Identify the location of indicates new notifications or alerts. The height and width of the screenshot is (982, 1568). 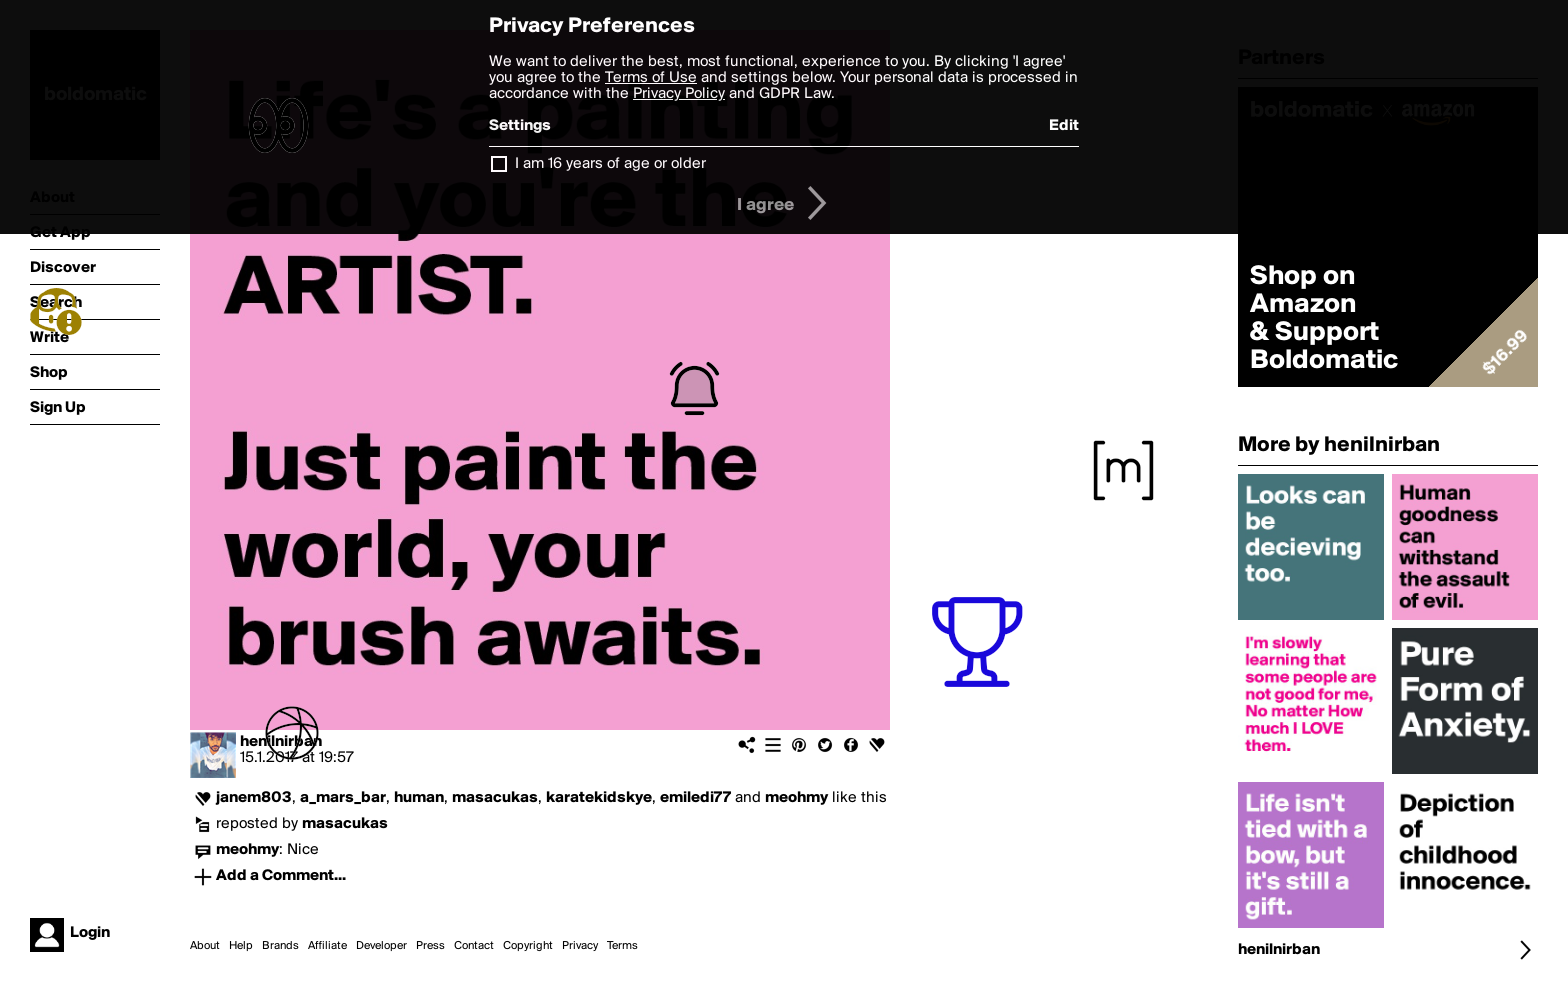
(694, 389).